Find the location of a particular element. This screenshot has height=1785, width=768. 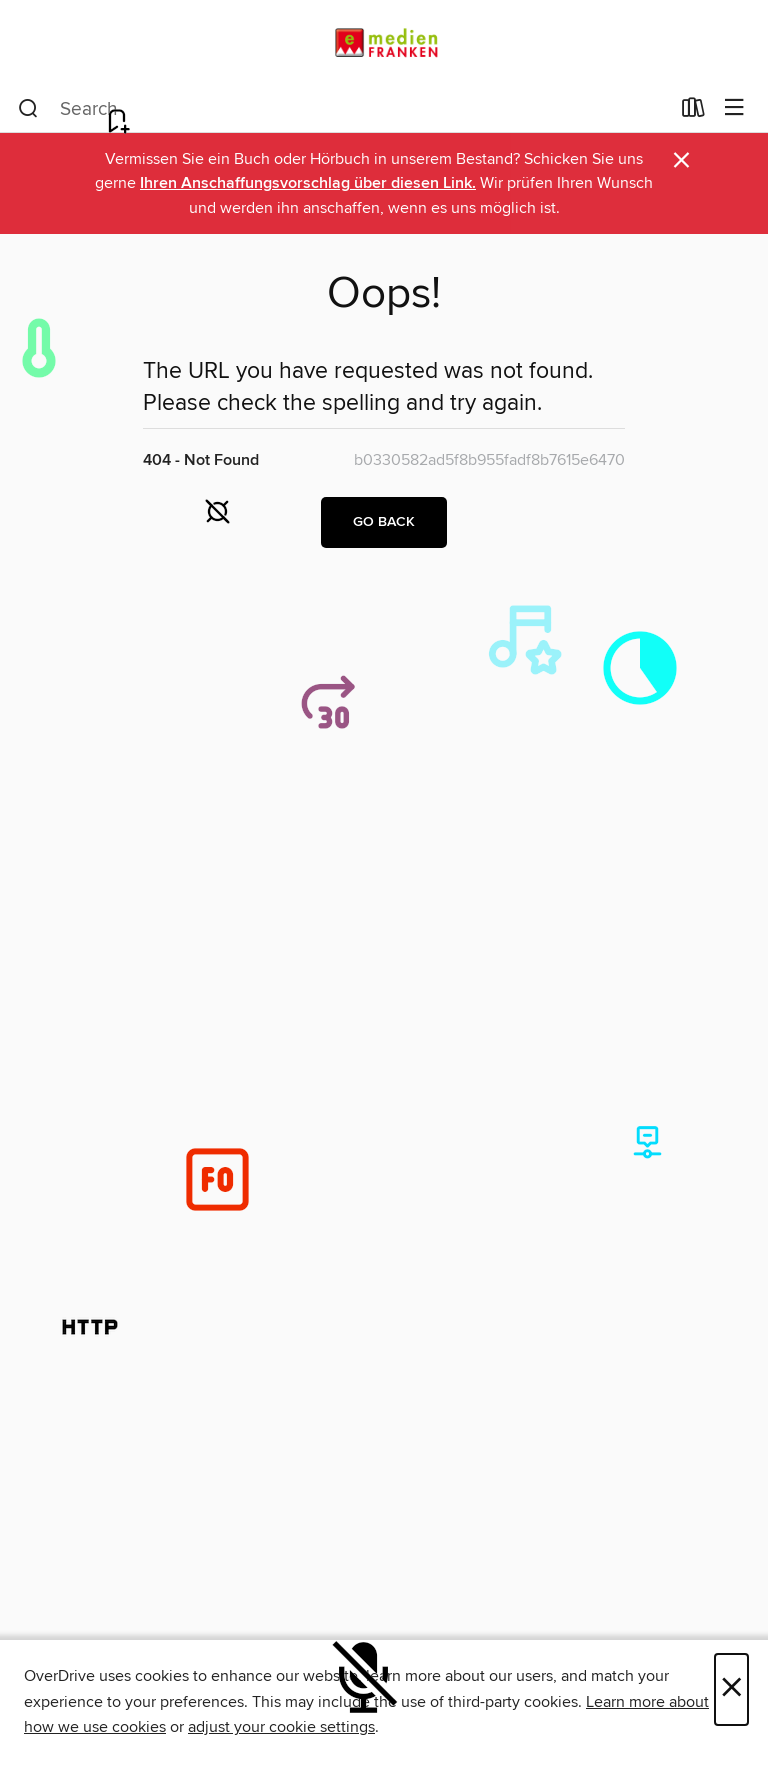

indicates 40% progress or completion is located at coordinates (640, 668).